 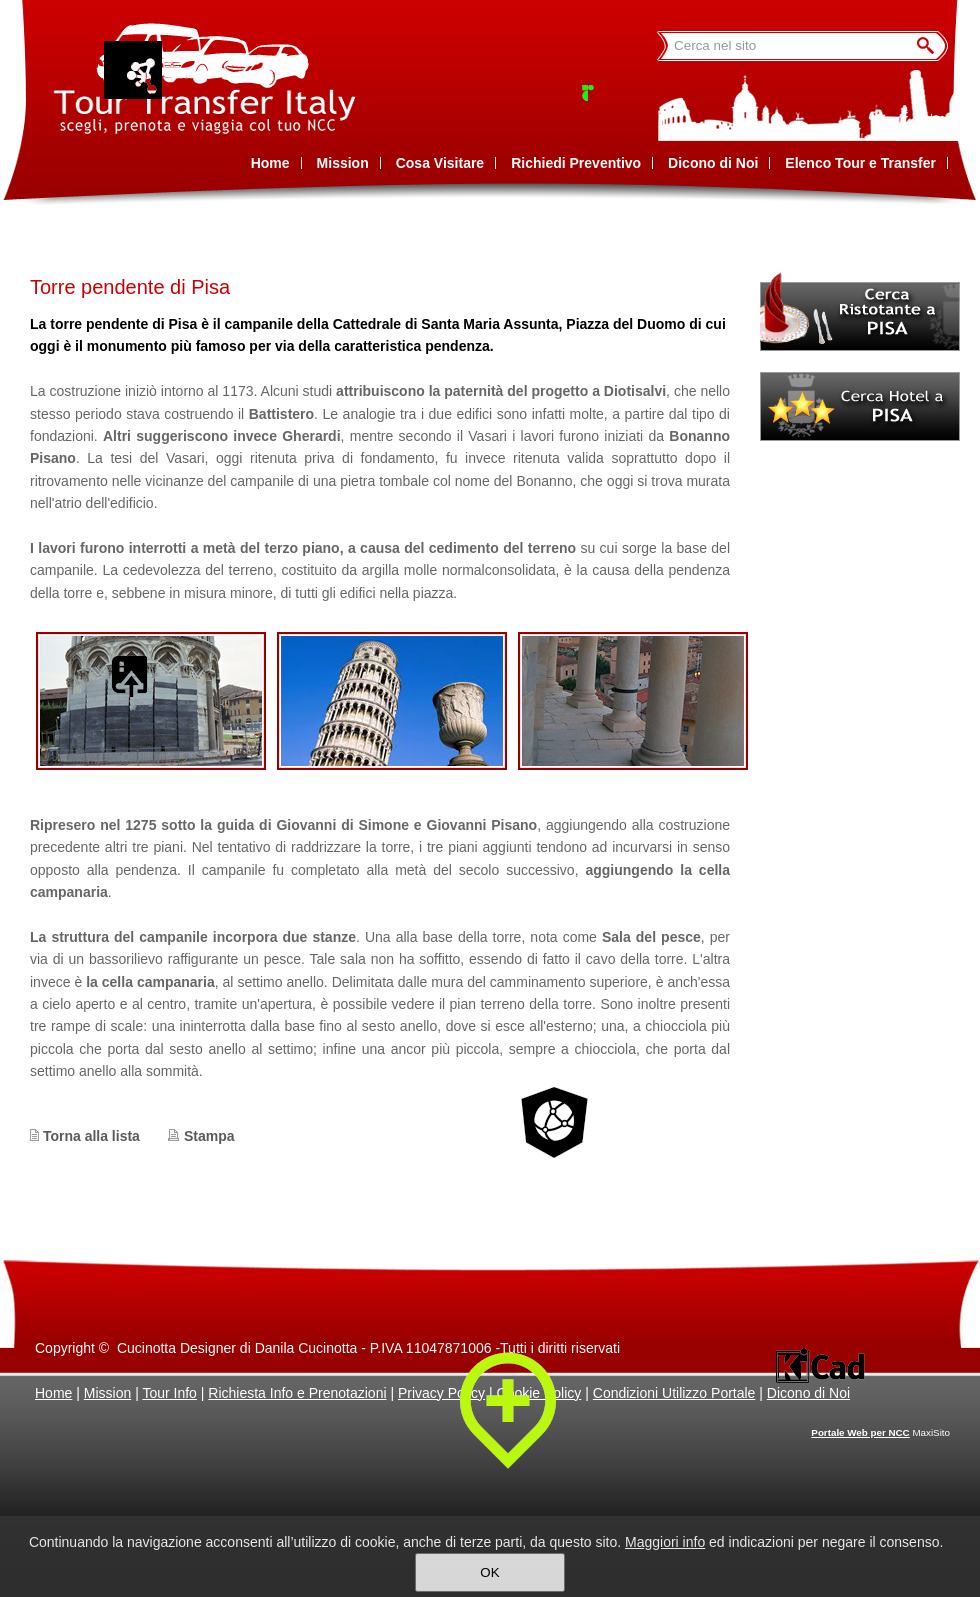 What do you see at coordinates (129, 675) in the screenshot?
I see `view commit history for a repository` at bounding box center [129, 675].